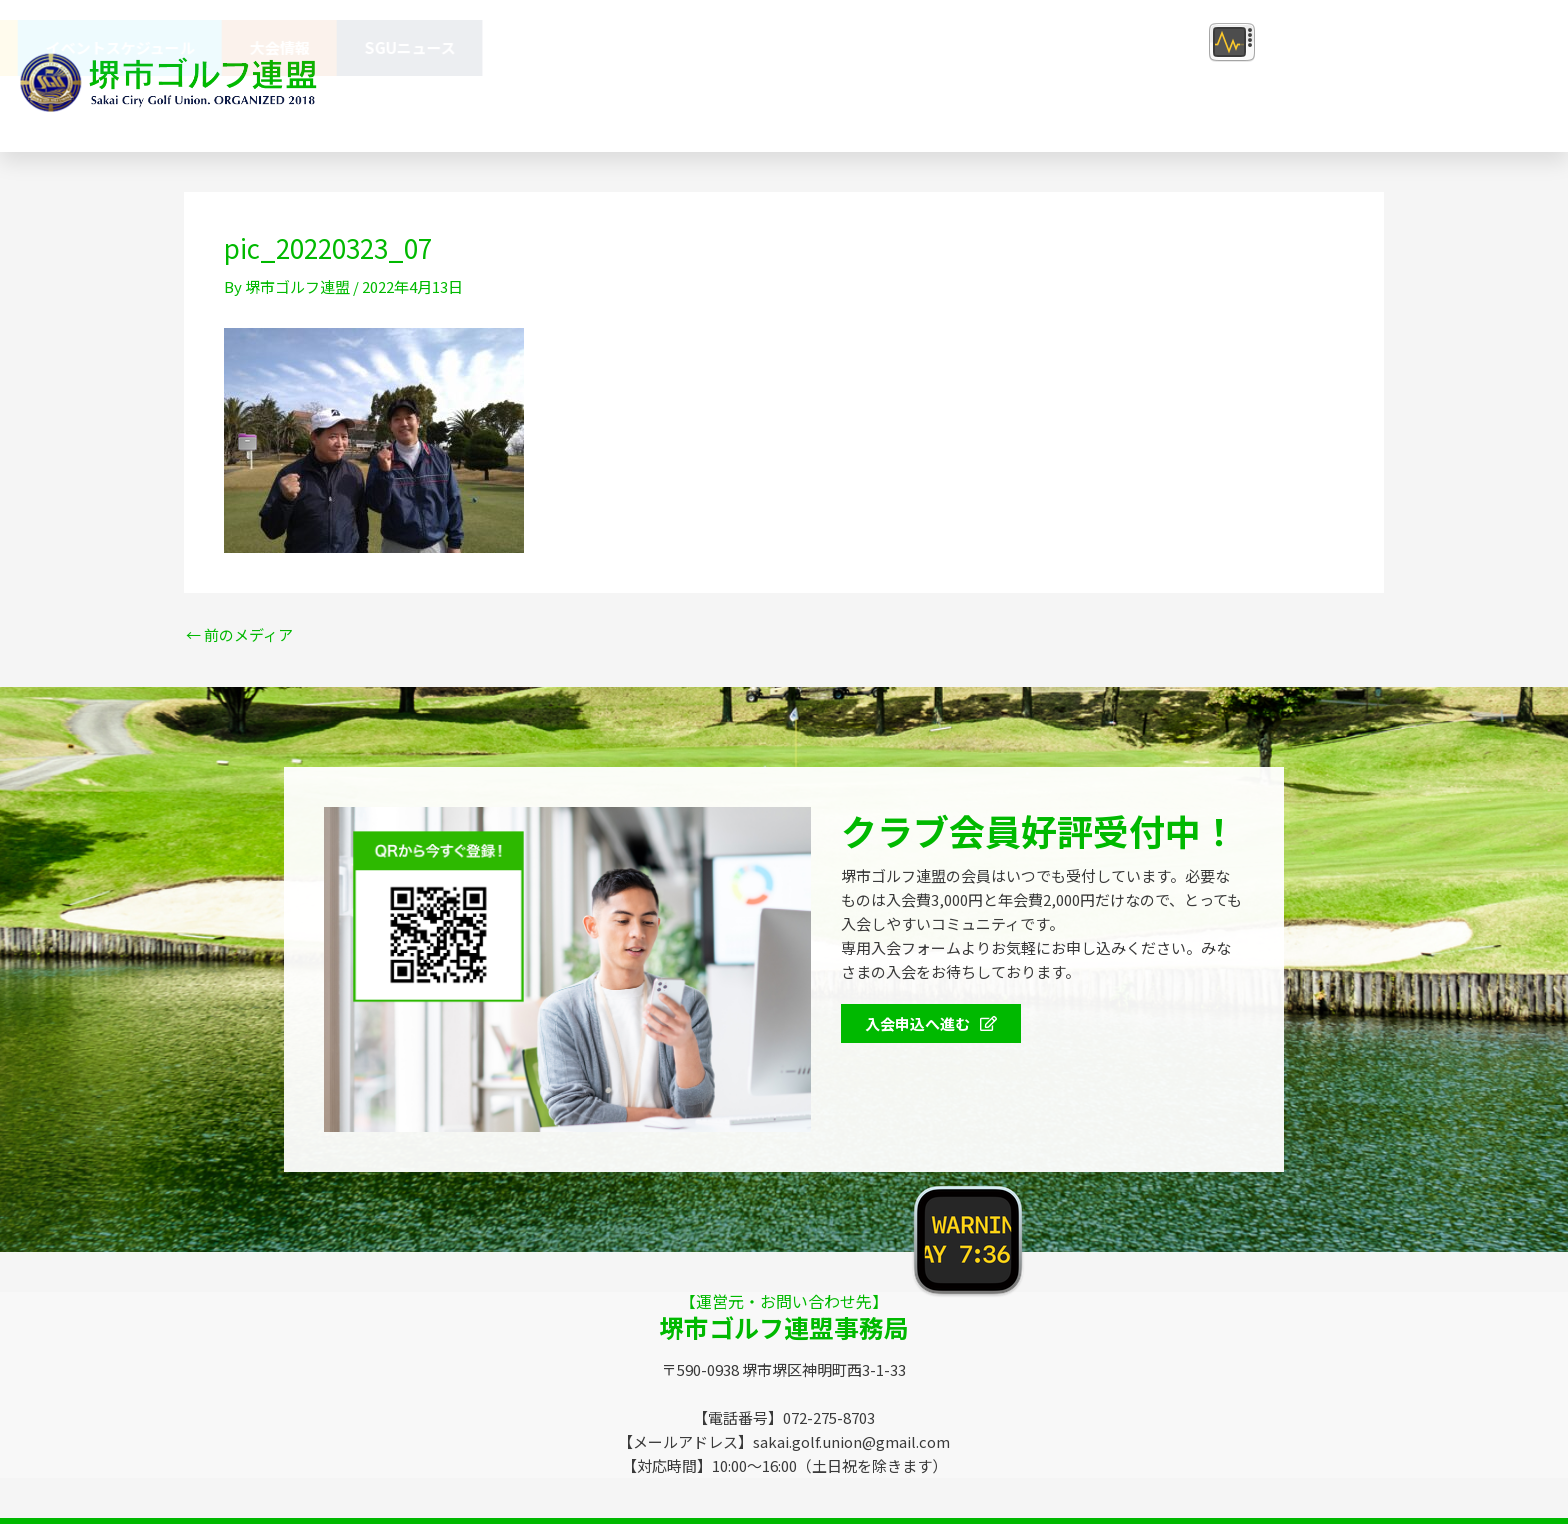 This screenshot has width=1568, height=1524. What do you see at coordinates (968, 1240) in the screenshot?
I see `open the console app to view system logs` at bounding box center [968, 1240].